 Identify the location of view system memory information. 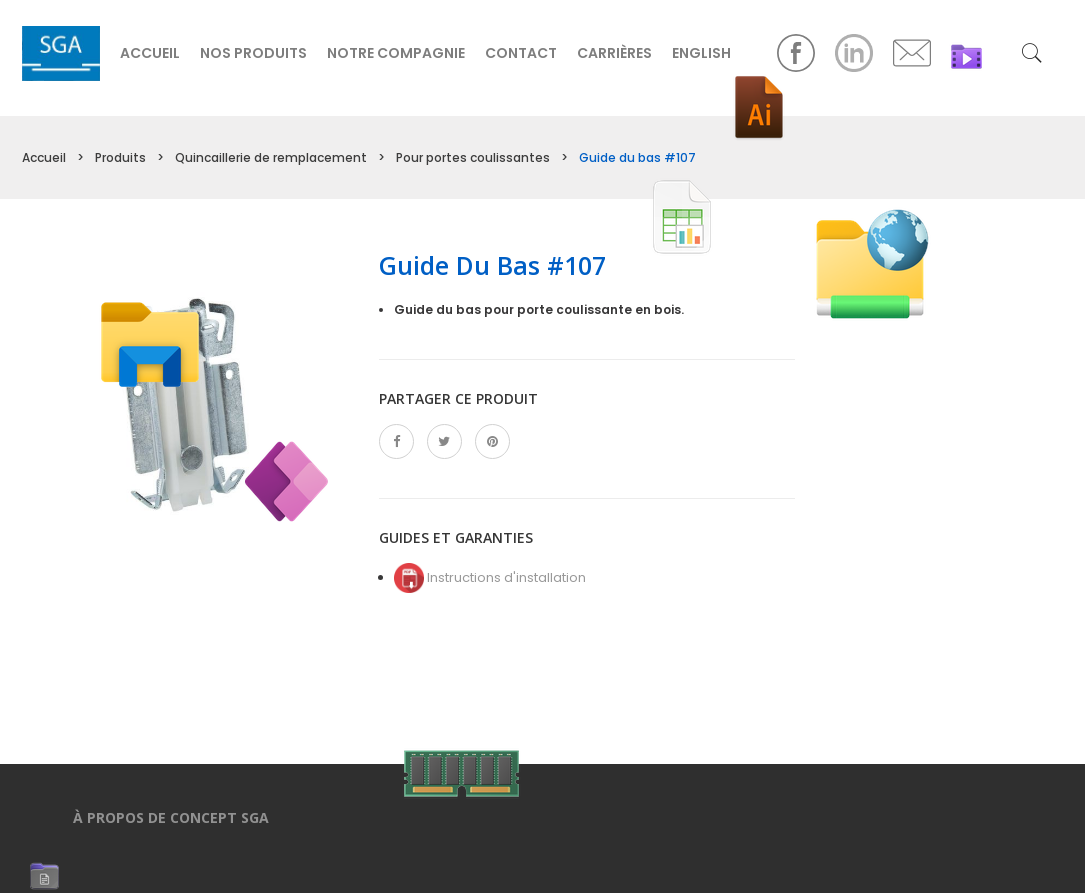
(461, 775).